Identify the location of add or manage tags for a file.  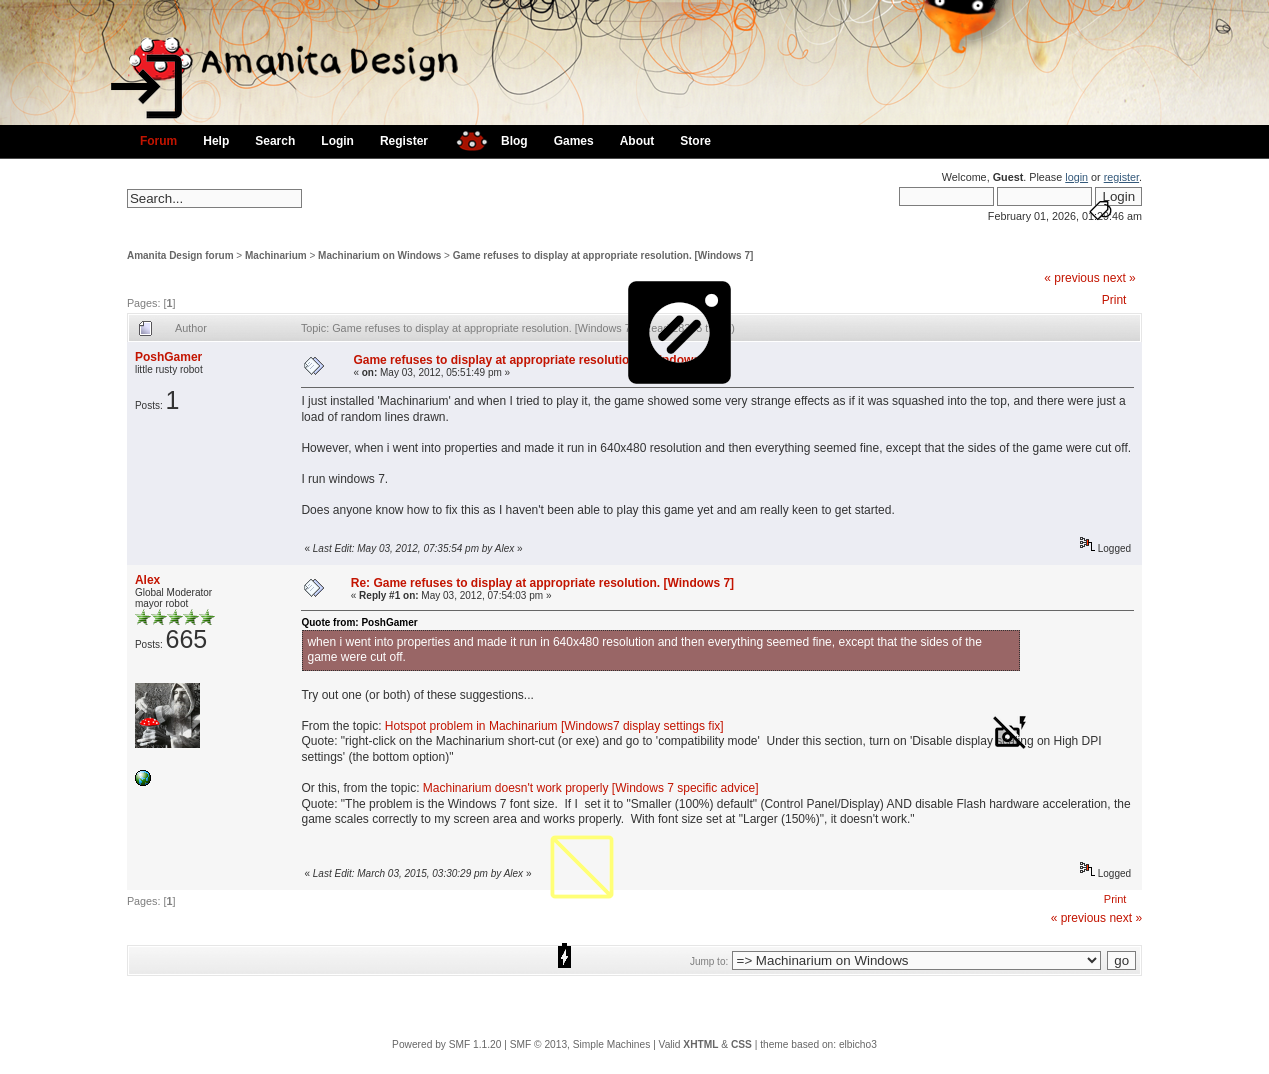
(1100, 210).